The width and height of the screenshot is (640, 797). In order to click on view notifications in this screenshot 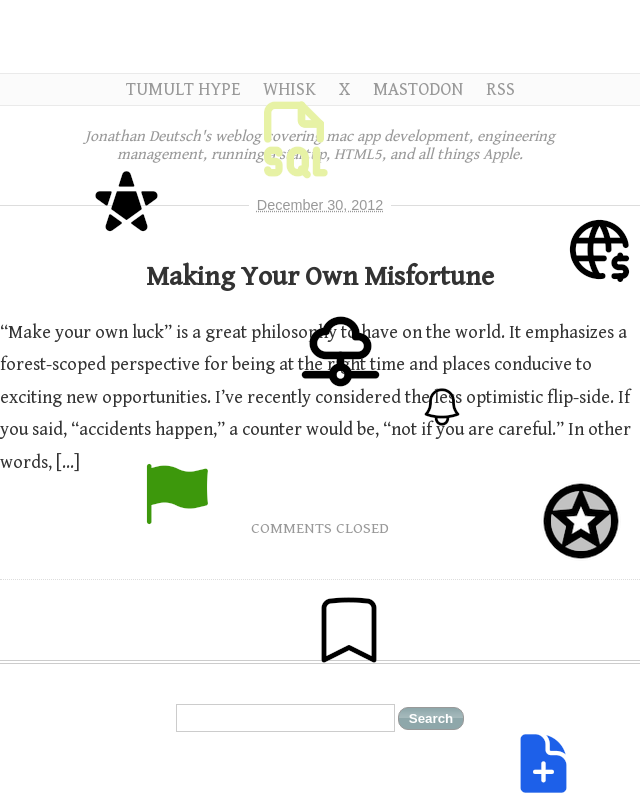, I will do `click(442, 407)`.